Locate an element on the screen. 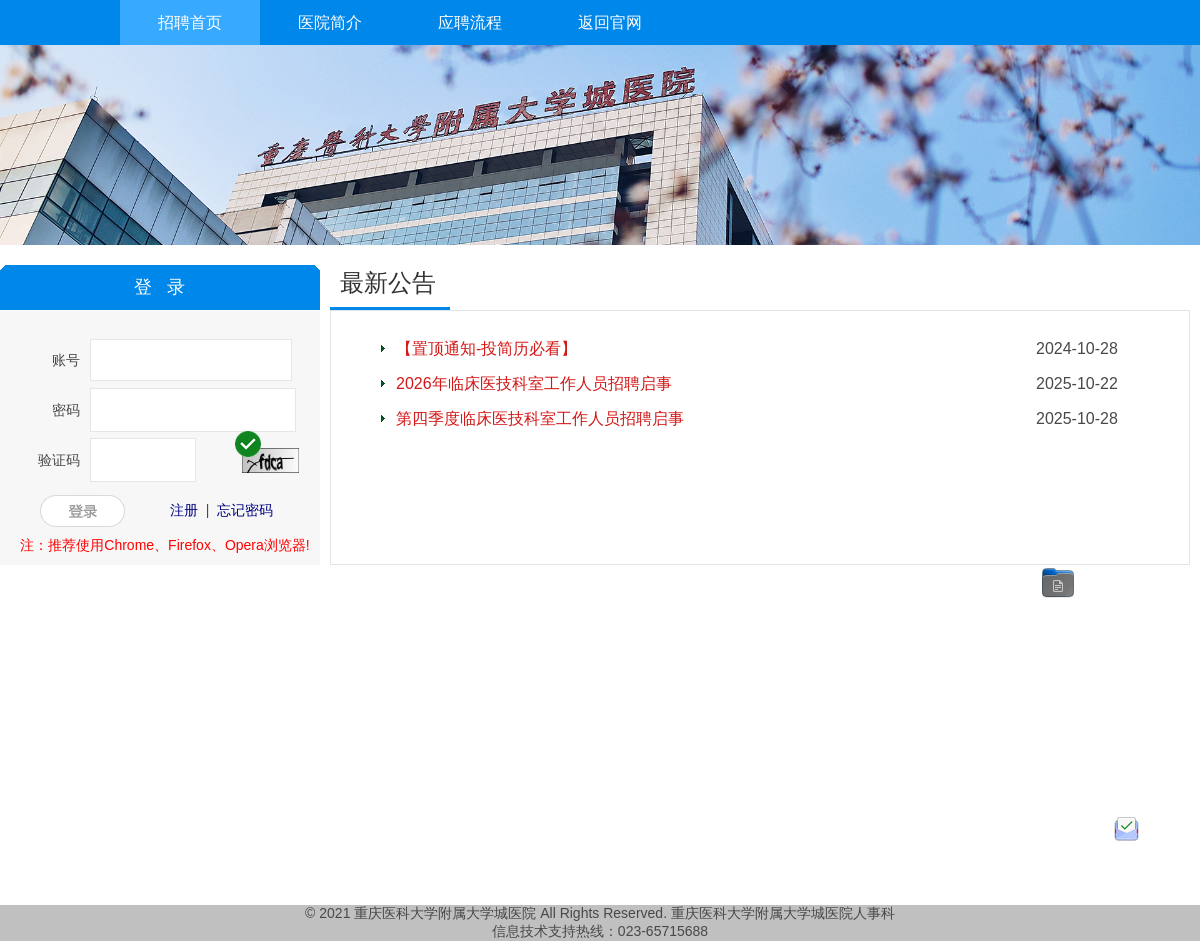 The image size is (1200, 941). mark item as complete is located at coordinates (248, 444).